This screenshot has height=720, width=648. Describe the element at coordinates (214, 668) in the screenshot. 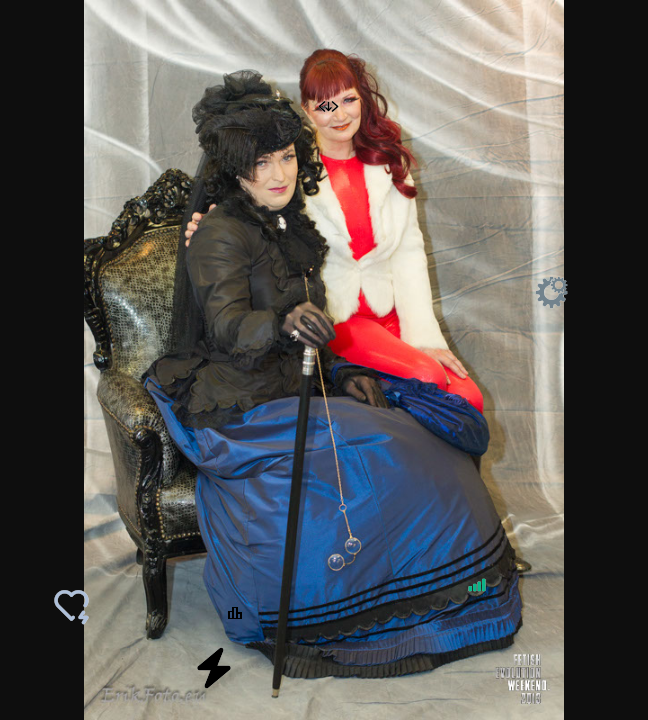

I see `indicates fast or instant action` at that location.